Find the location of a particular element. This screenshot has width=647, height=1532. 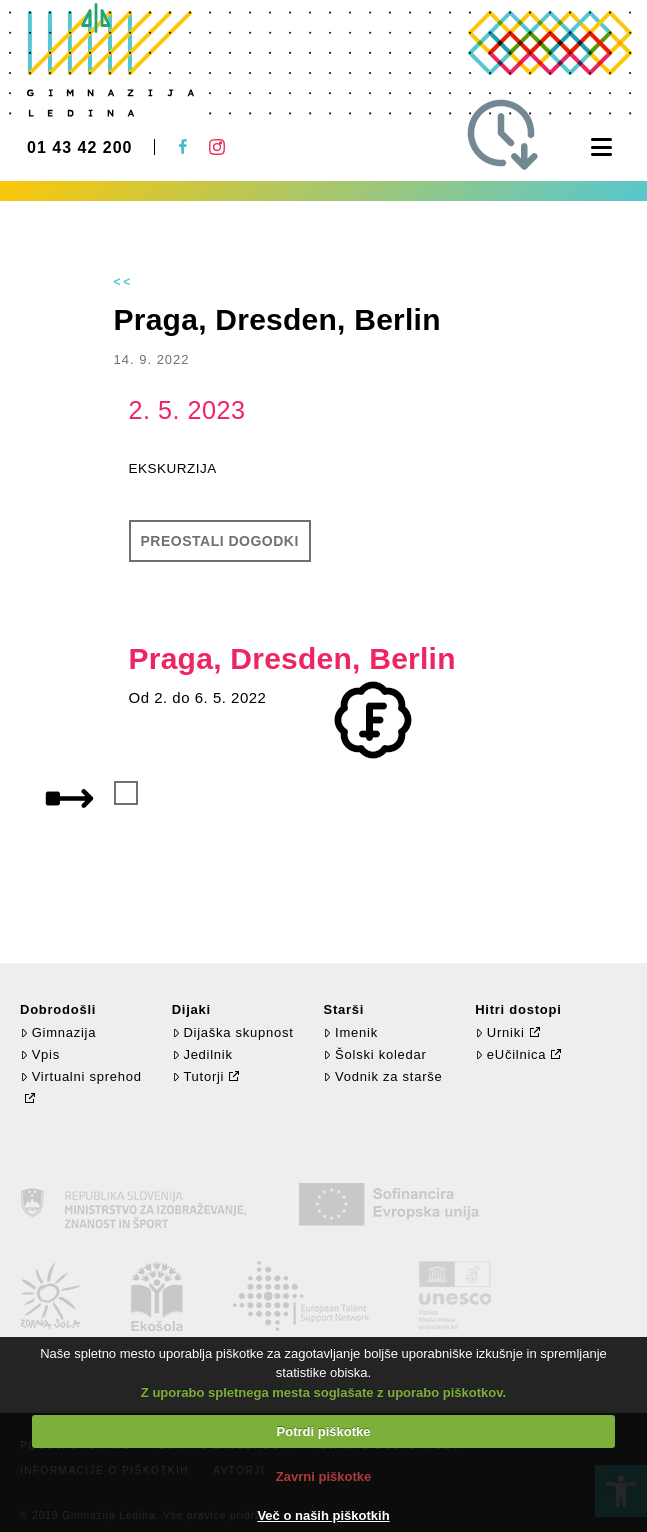

move item to the right is located at coordinates (69, 798).